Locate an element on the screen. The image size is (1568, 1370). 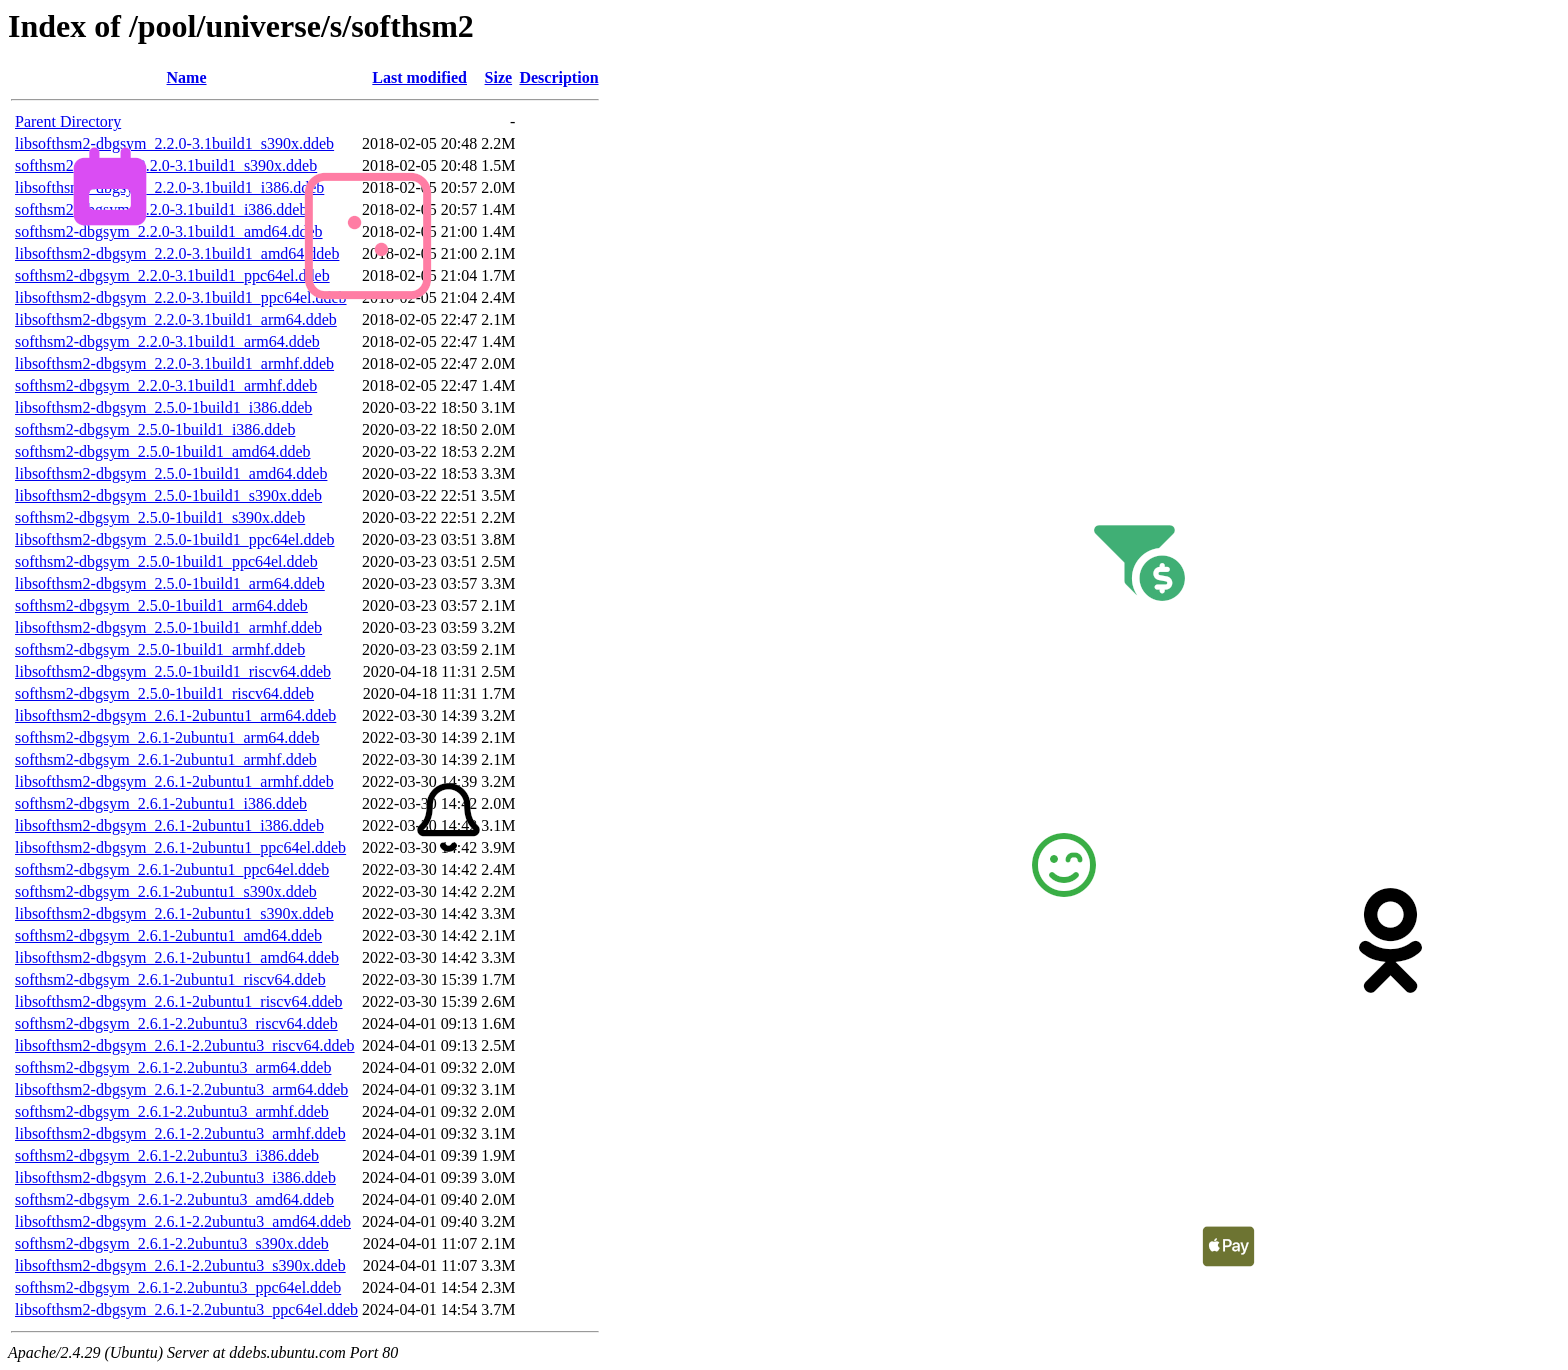
filter sales or revenue data is located at coordinates (1139, 555).